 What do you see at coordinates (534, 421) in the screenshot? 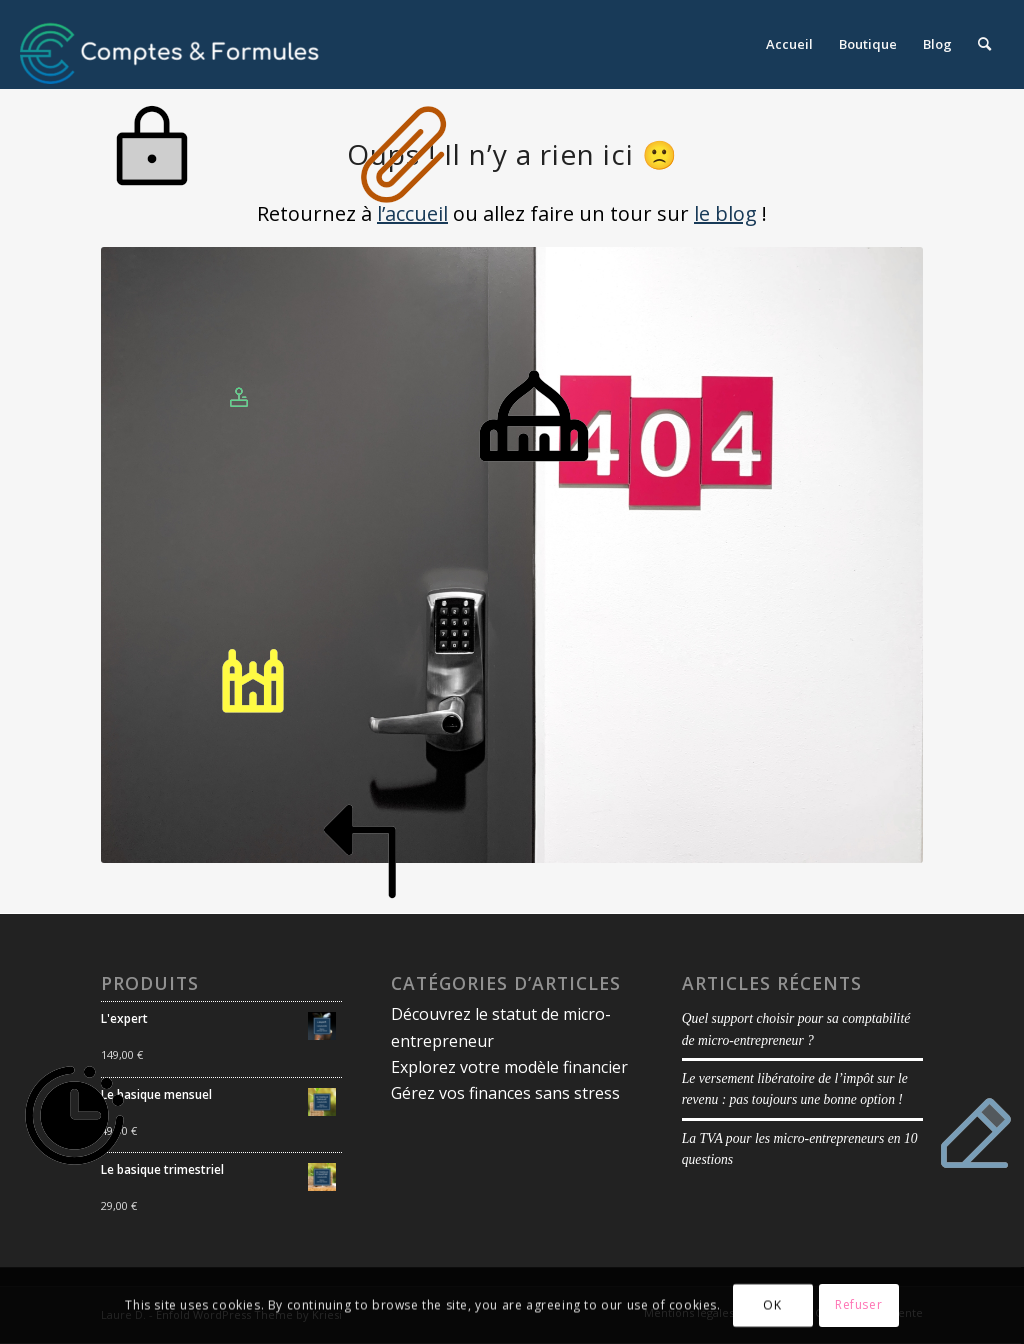
I see `indicates a nearby mosque or place of worship` at bounding box center [534, 421].